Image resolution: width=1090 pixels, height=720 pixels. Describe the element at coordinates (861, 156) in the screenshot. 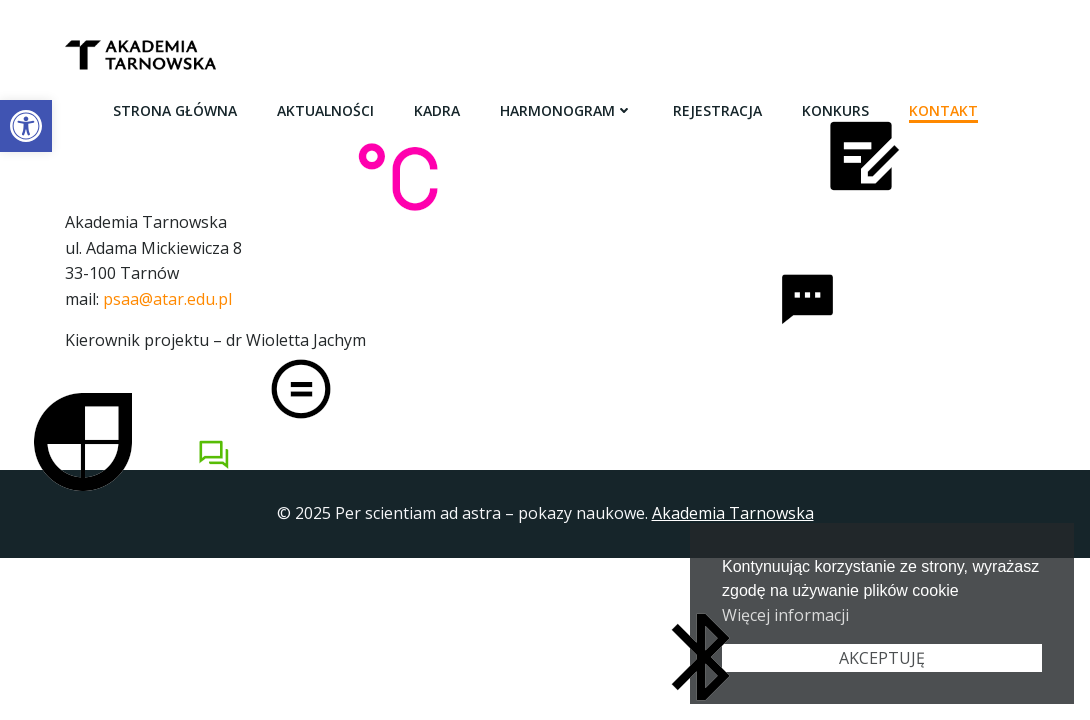

I see `edit or compose a draft document` at that location.